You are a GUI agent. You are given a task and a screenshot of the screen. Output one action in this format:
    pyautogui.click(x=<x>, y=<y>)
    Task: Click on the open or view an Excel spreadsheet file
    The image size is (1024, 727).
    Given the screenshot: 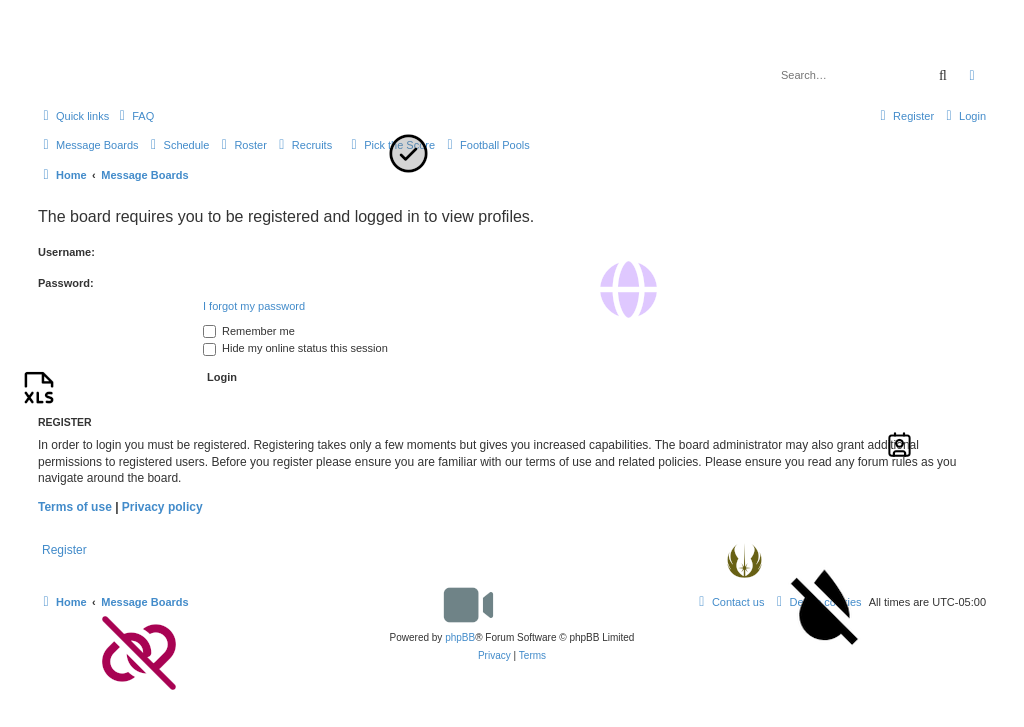 What is the action you would take?
    pyautogui.click(x=39, y=389)
    